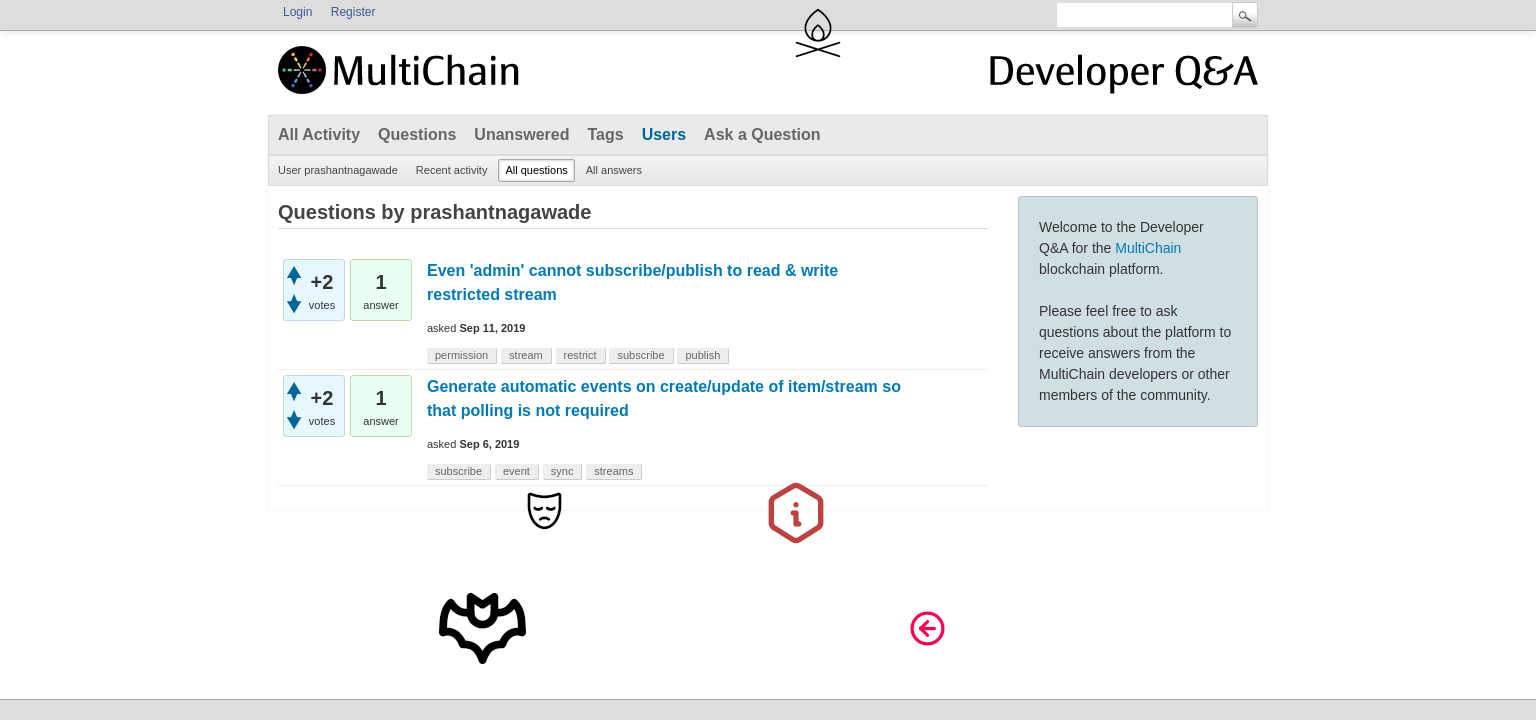  I want to click on view additional information or details, so click(796, 513).